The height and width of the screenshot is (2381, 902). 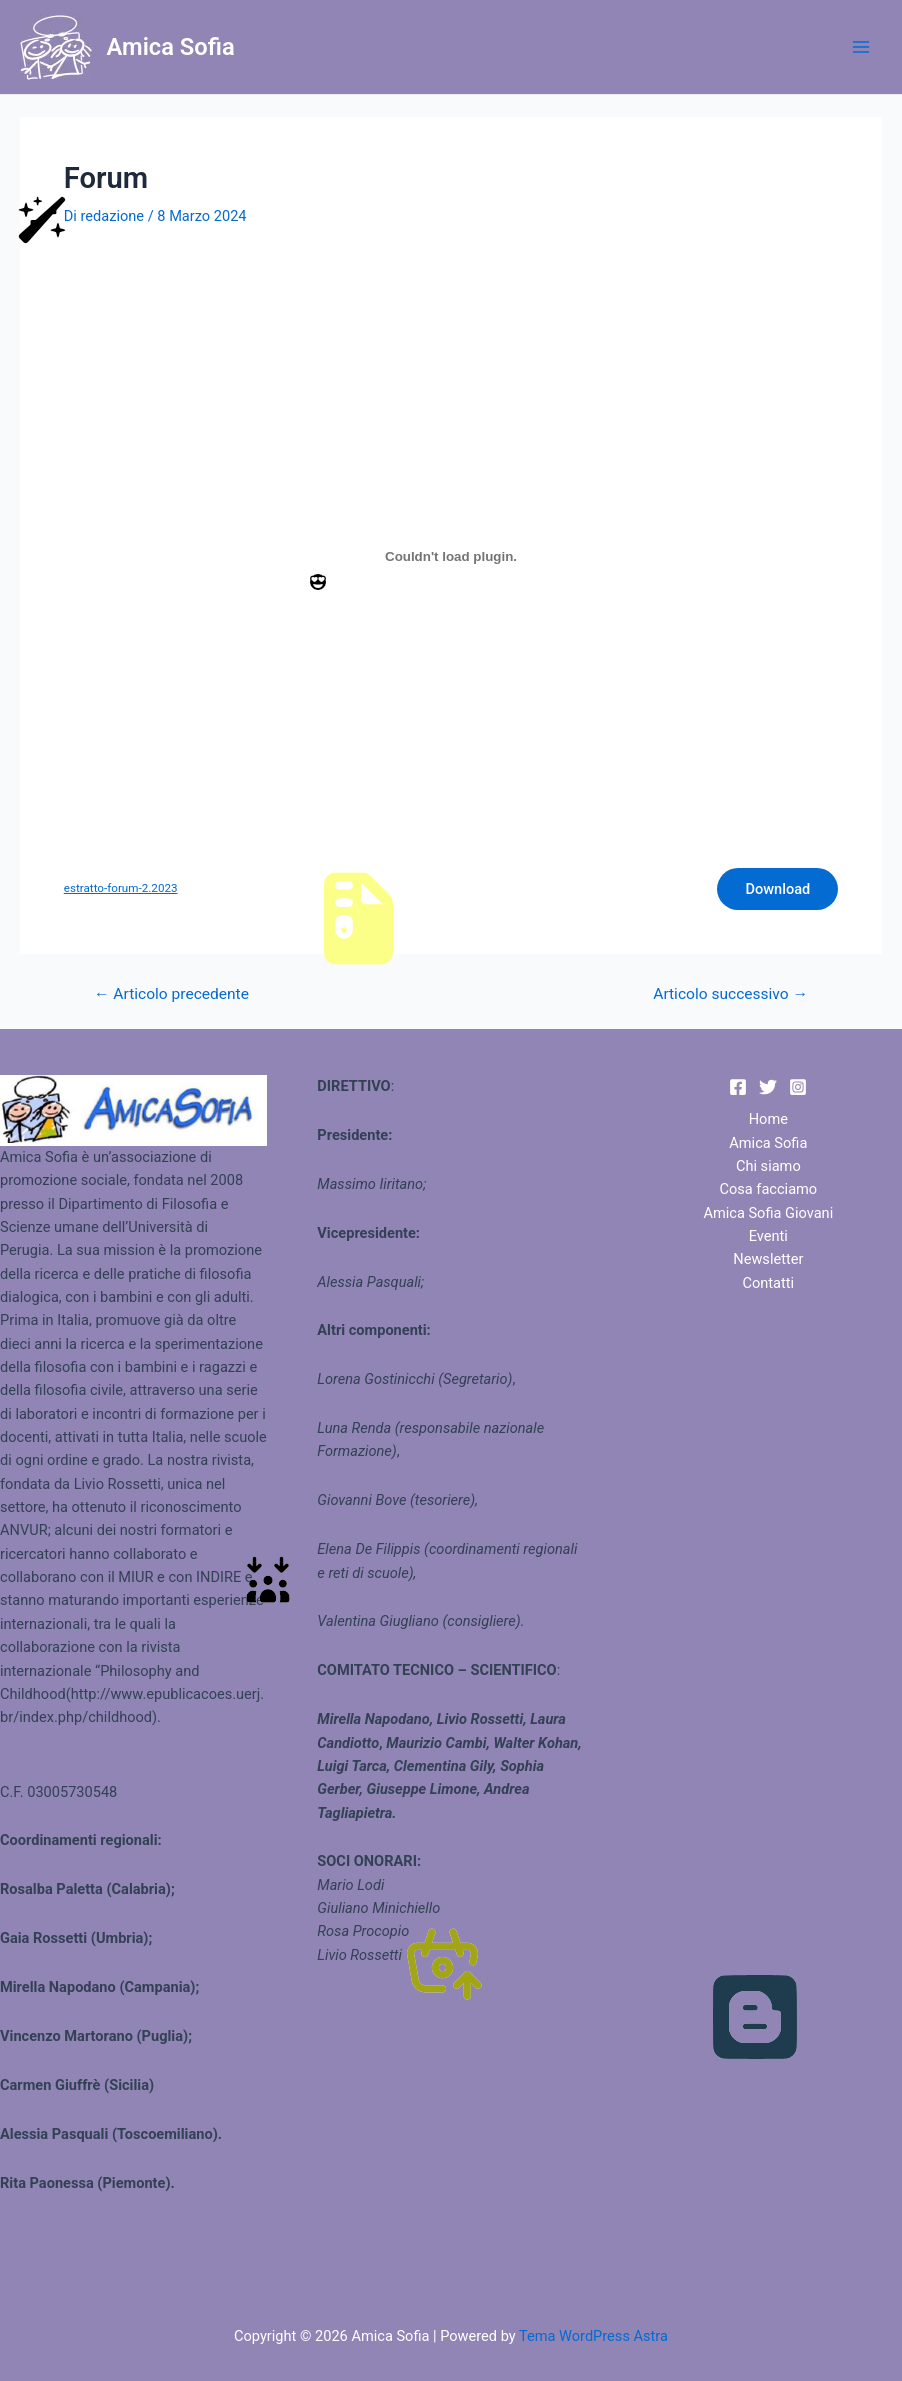 What do you see at coordinates (442, 1960) in the screenshot?
I see `upload items from your basket` at bounding box center [442, 1960].